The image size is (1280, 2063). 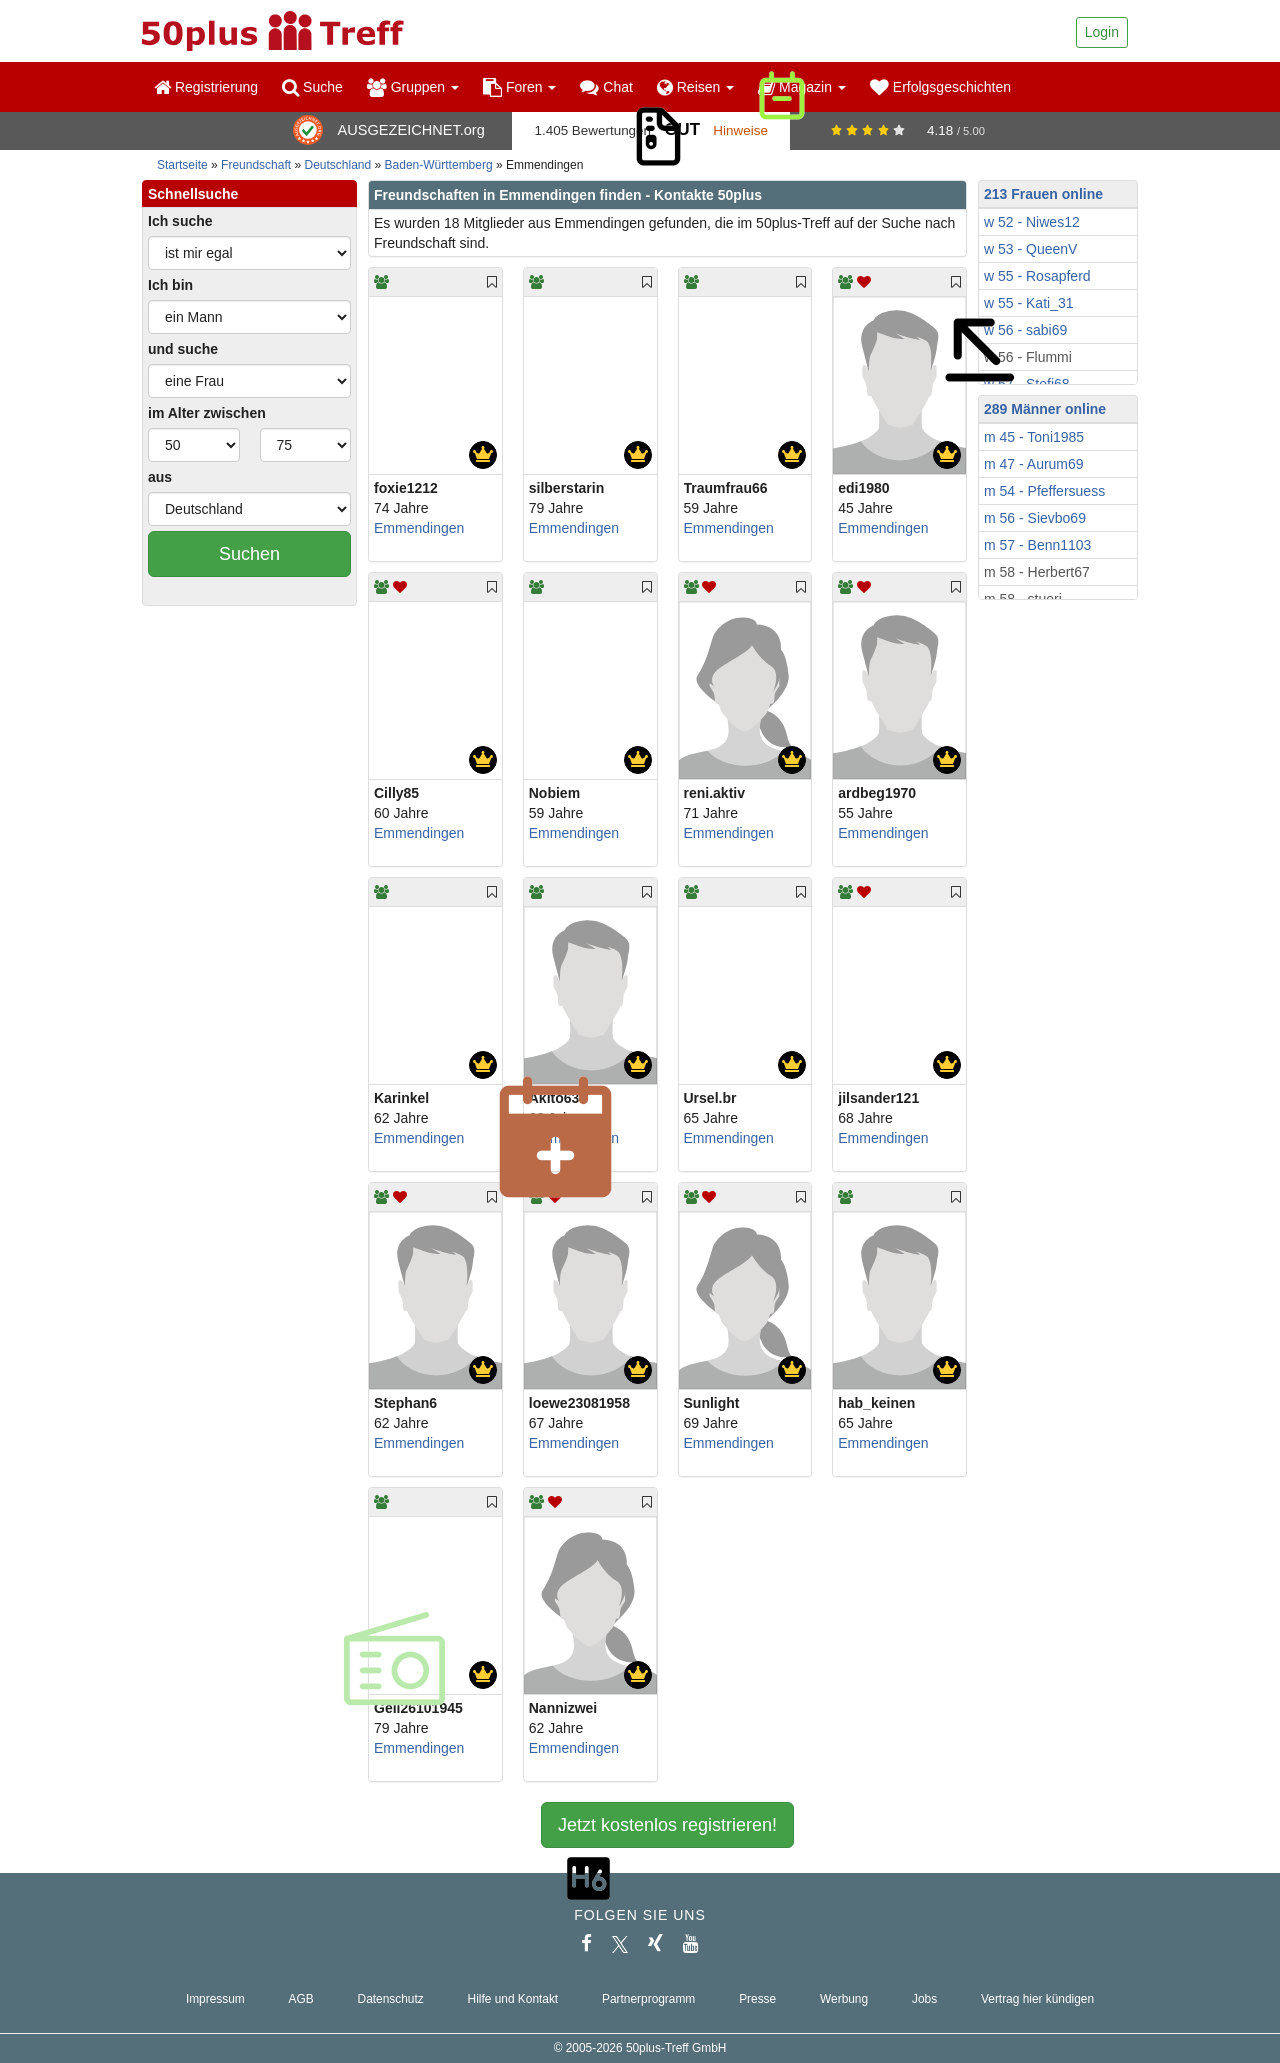 I want to click on add a new event to your calendar, so click(x=555, y=1141).